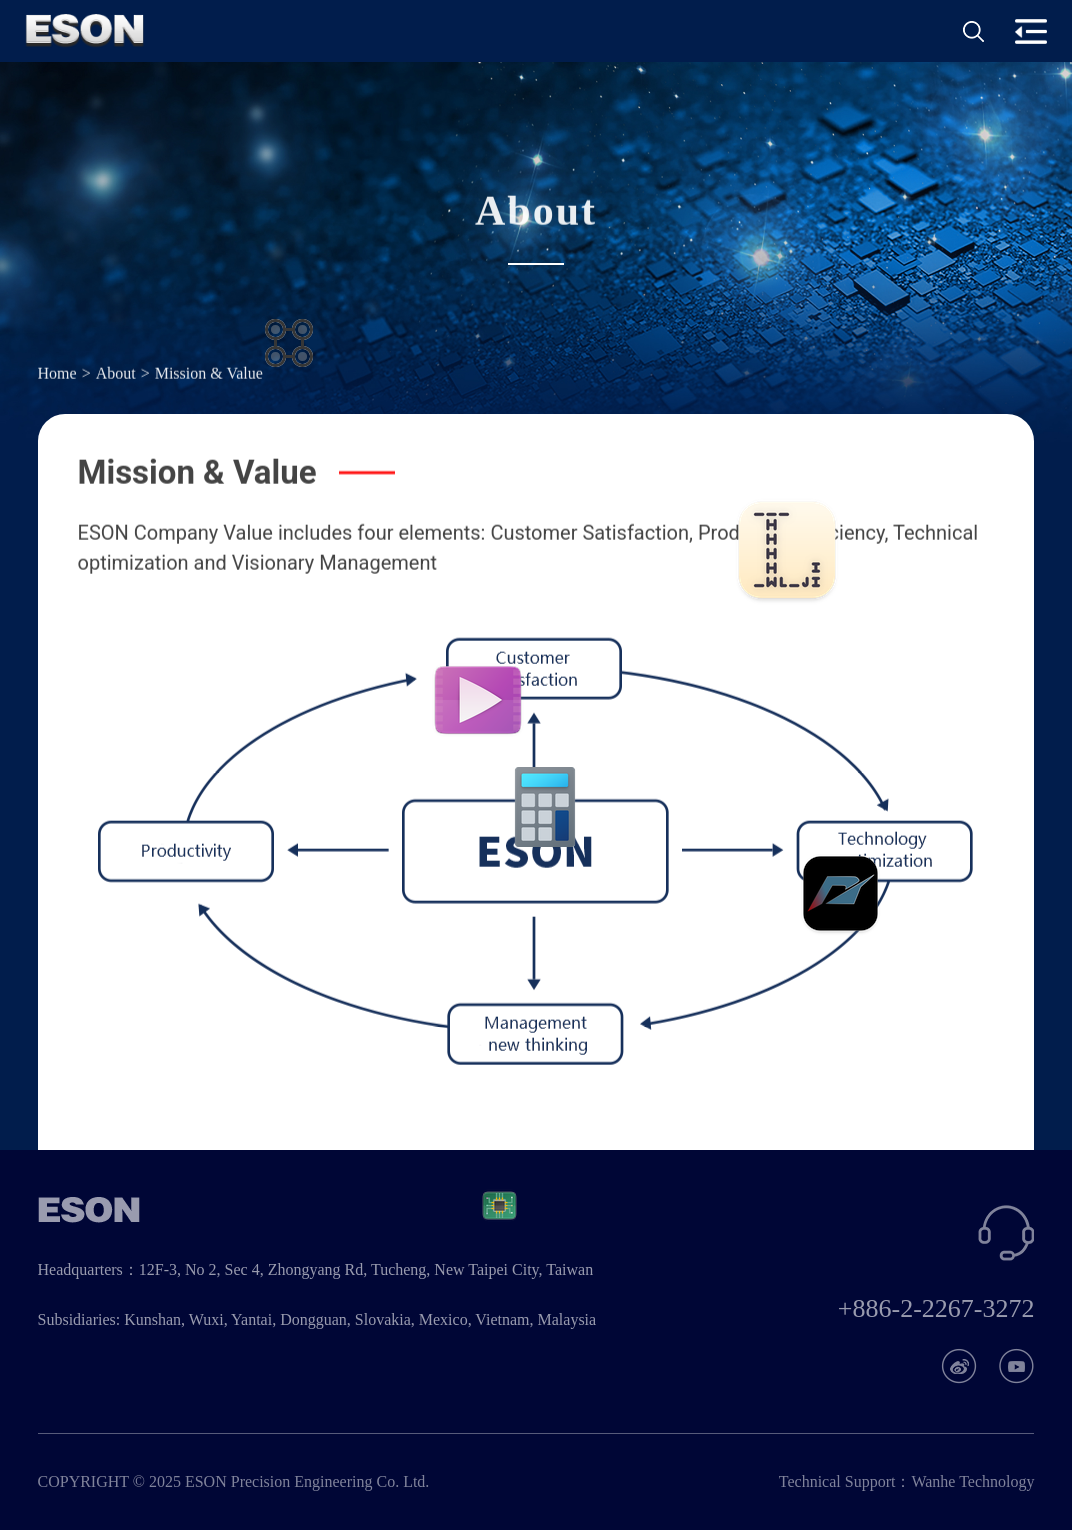  I want to click on launch need for speed rivals game, so click(840, 893).